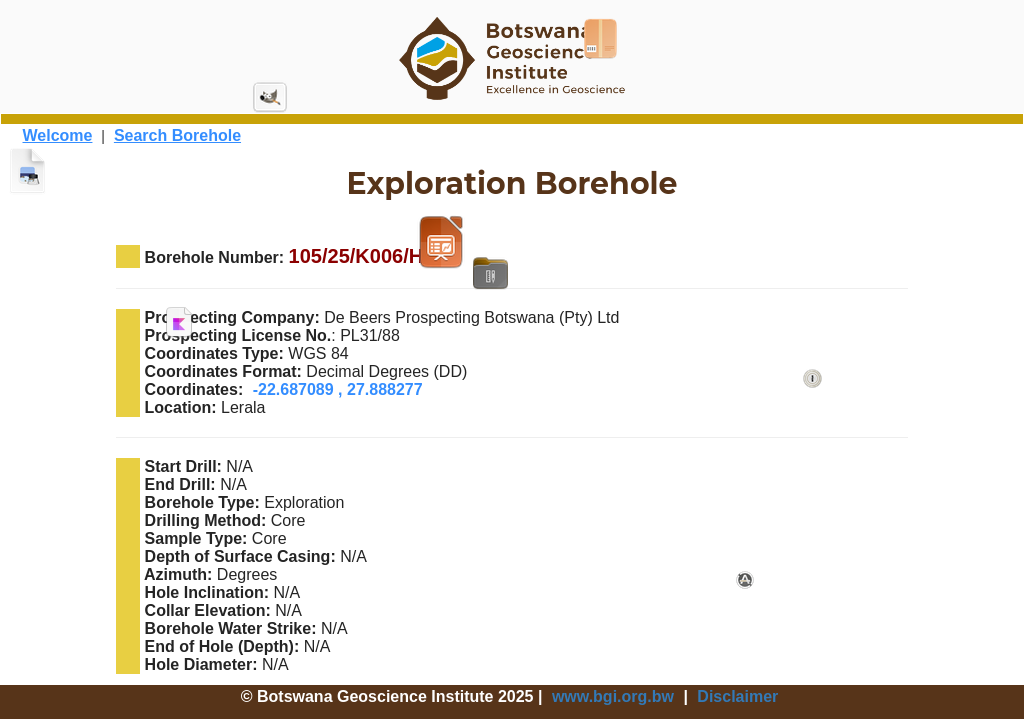 The width and height of the screenshot is (1024, 720). What do you see at coordinates (441, 242) in the screenshot?
I see `open libreoffice impress presentation software` at bounding box center [441, 242].